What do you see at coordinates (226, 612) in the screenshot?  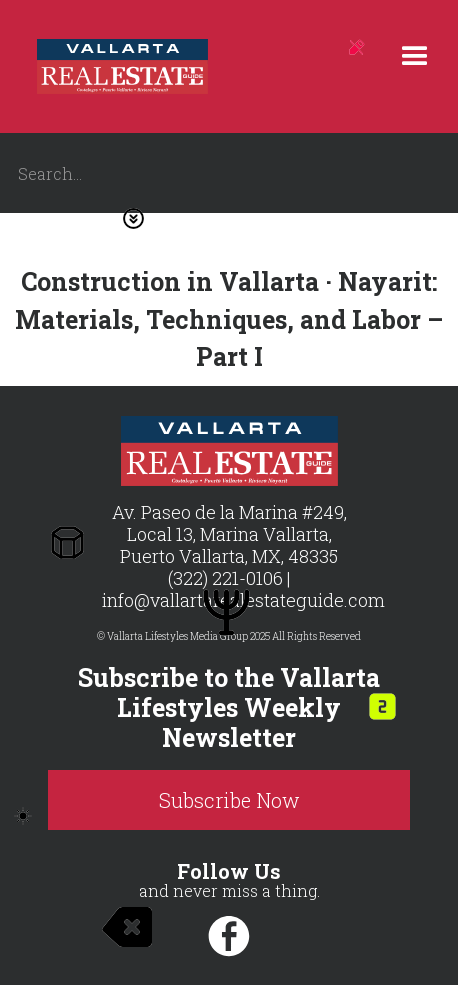 I see `indicates Hanukkah-related content or events` at bounding box center [226, 612].